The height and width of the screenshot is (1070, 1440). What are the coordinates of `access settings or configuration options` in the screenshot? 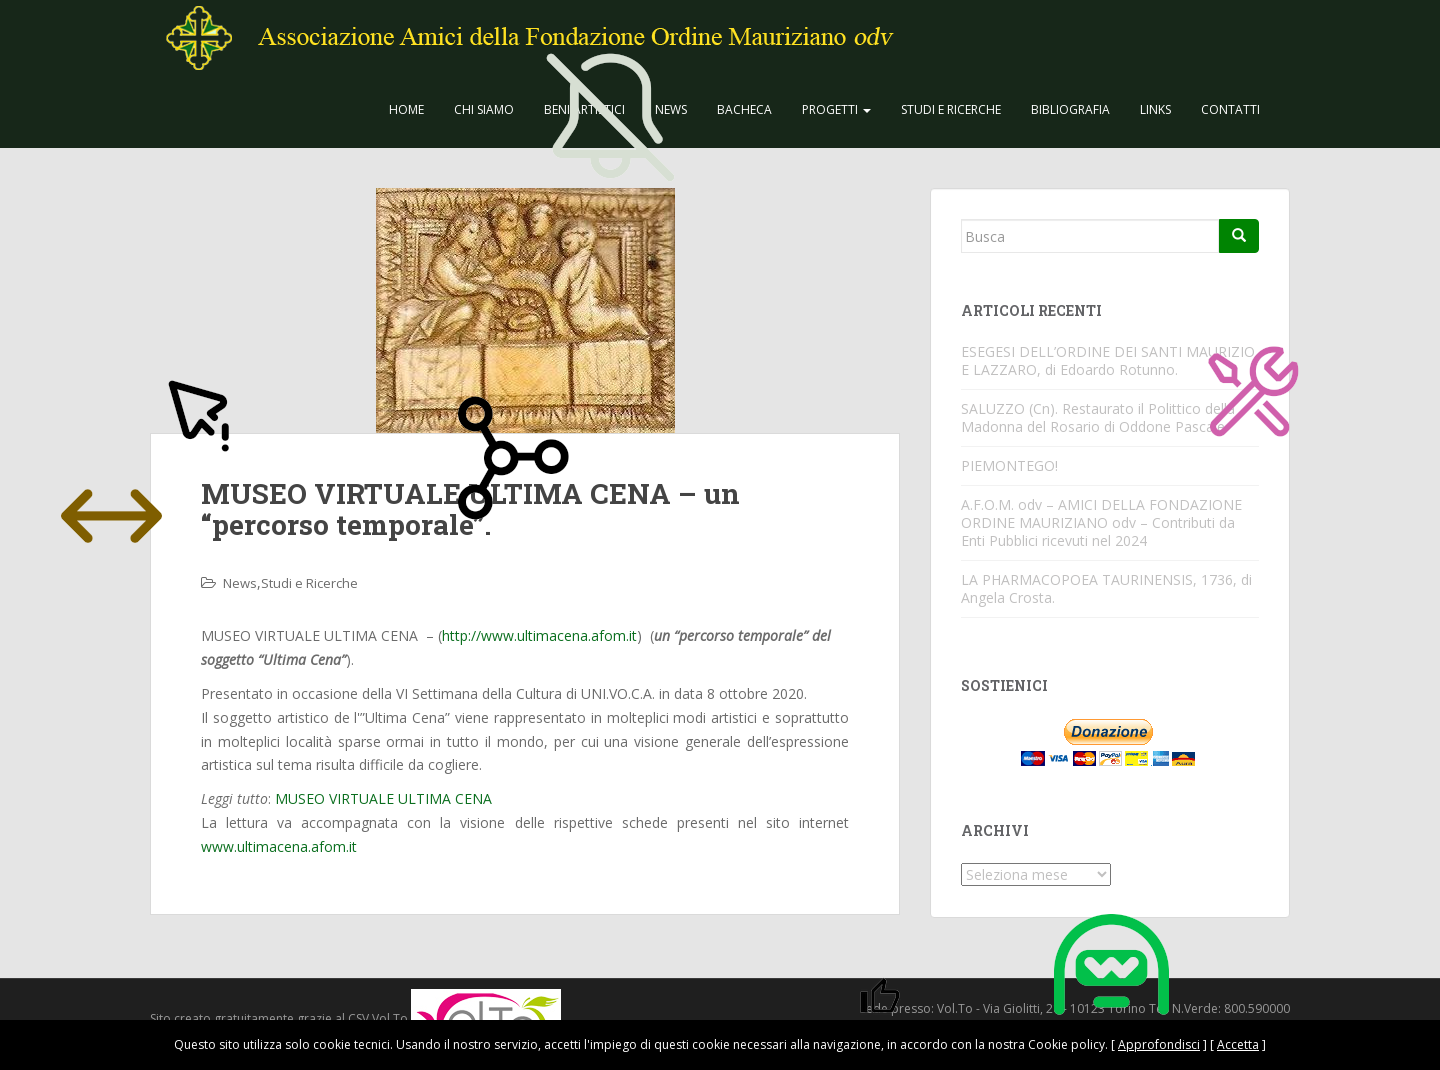 It's located at (1253, 391).